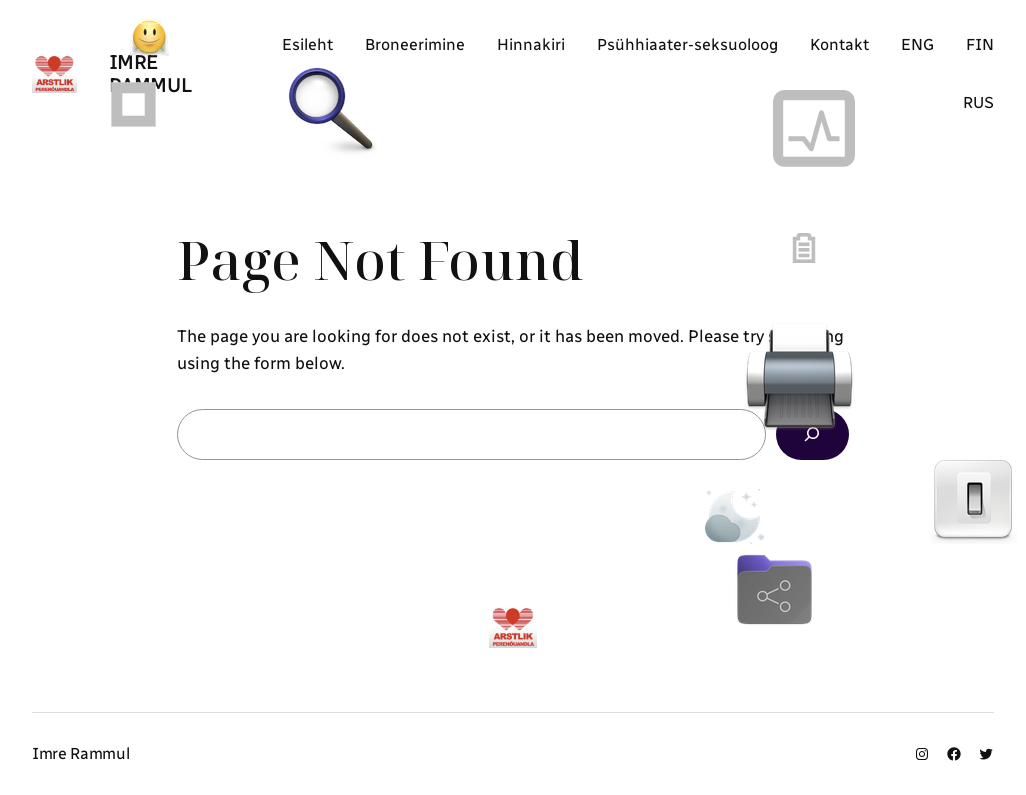 This screenshot has width=1026, height=795. What do you see at coordinates (149, 38) in the screenshot?
I see `insert angel face emoji in chat` at bounding box center [149, 38].